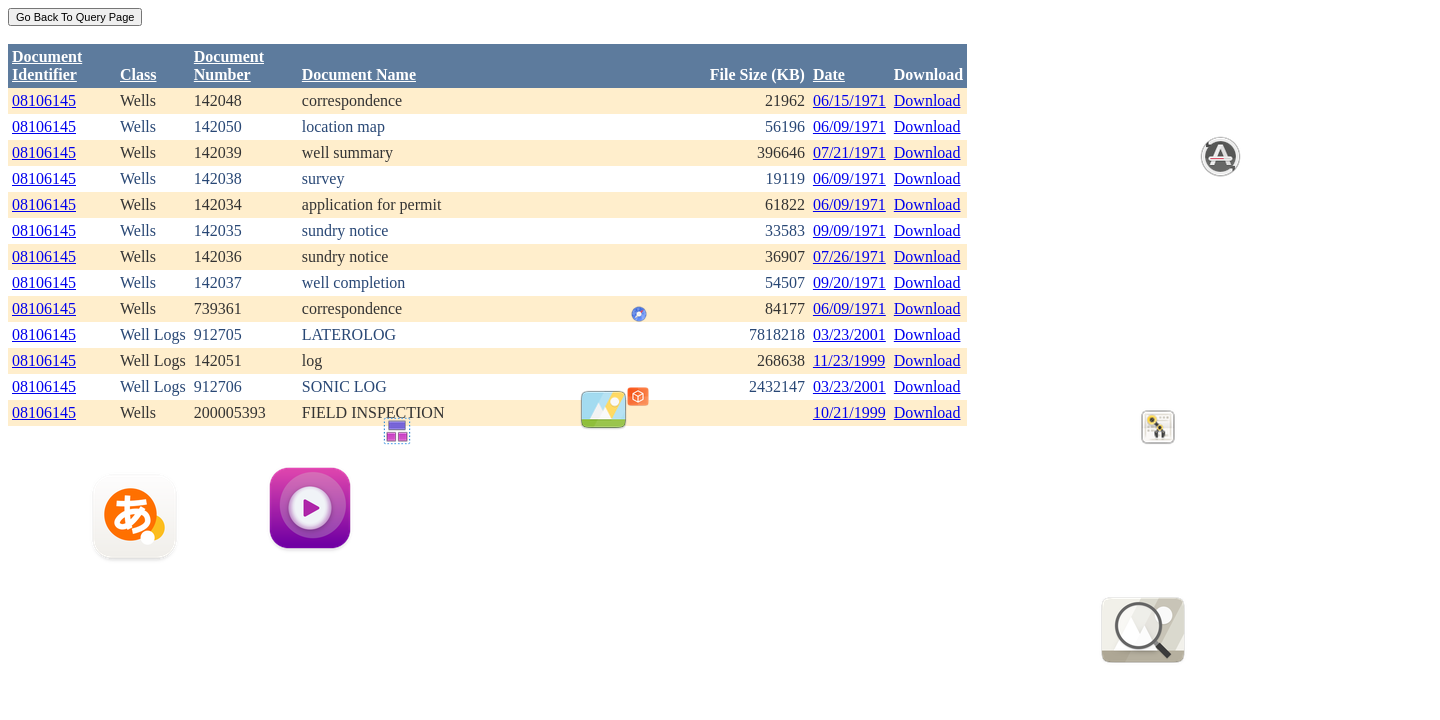  What do you see at coordinates (638, 396) in the screenshot?
I see `open a 3D model file in STL binary format` at bounding box center [638, 396].